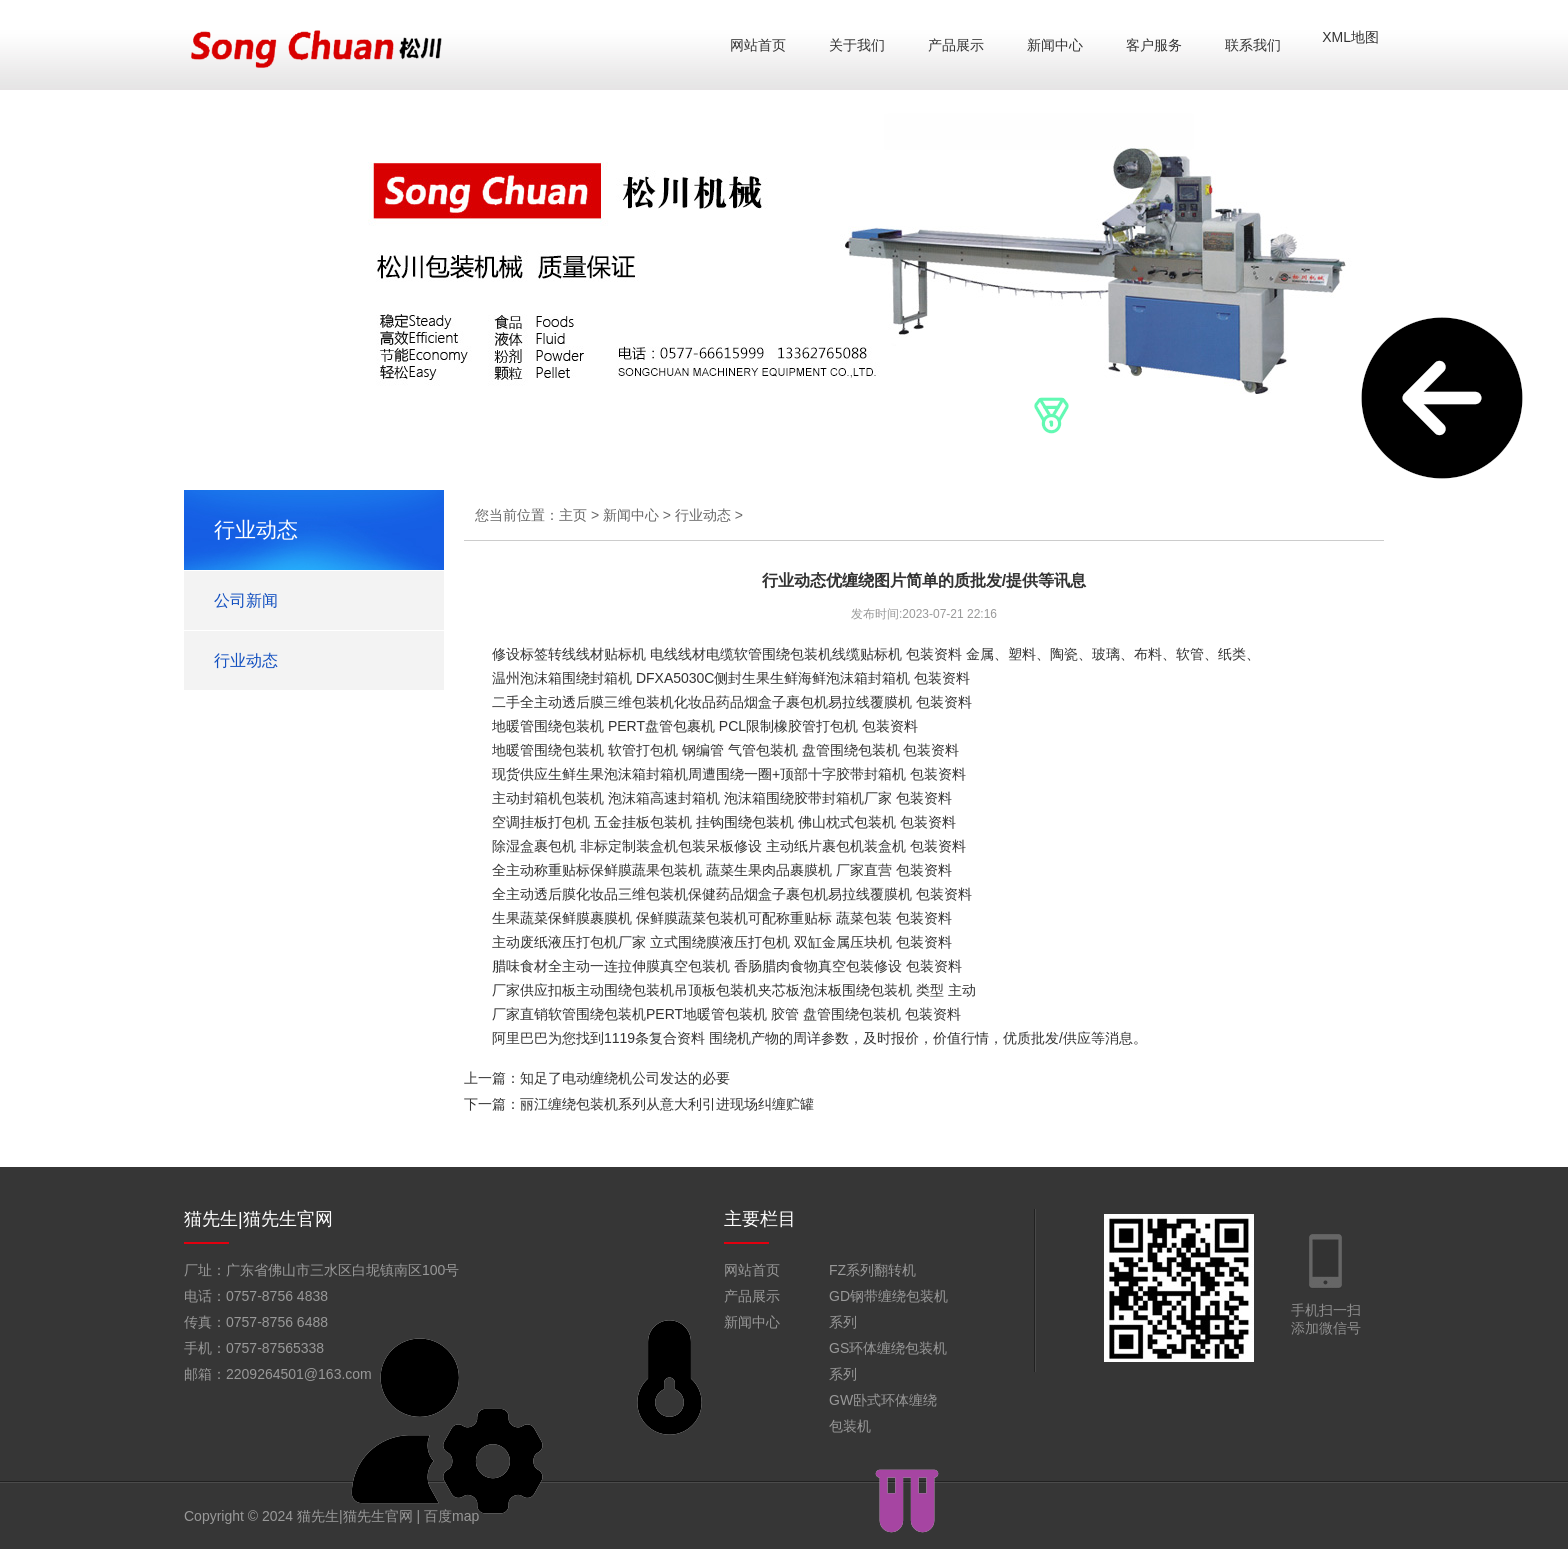  I want to click on go back to the previous screen, so click(1442, 398).